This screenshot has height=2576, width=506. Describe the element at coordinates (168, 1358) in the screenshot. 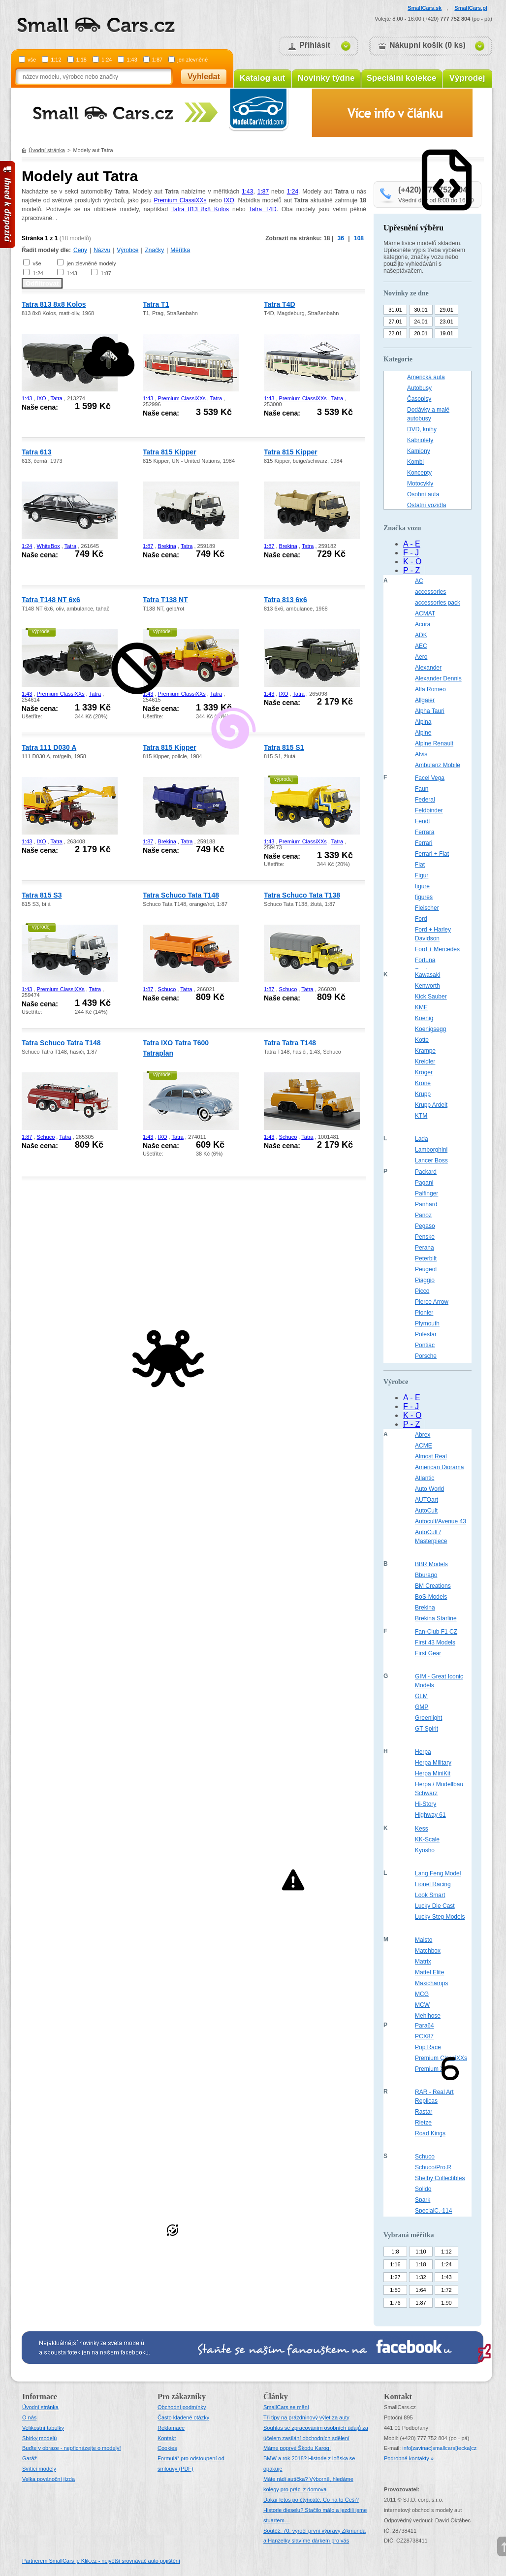

I see `represents pastafarianism or the flying spaghetti monster` at that location.